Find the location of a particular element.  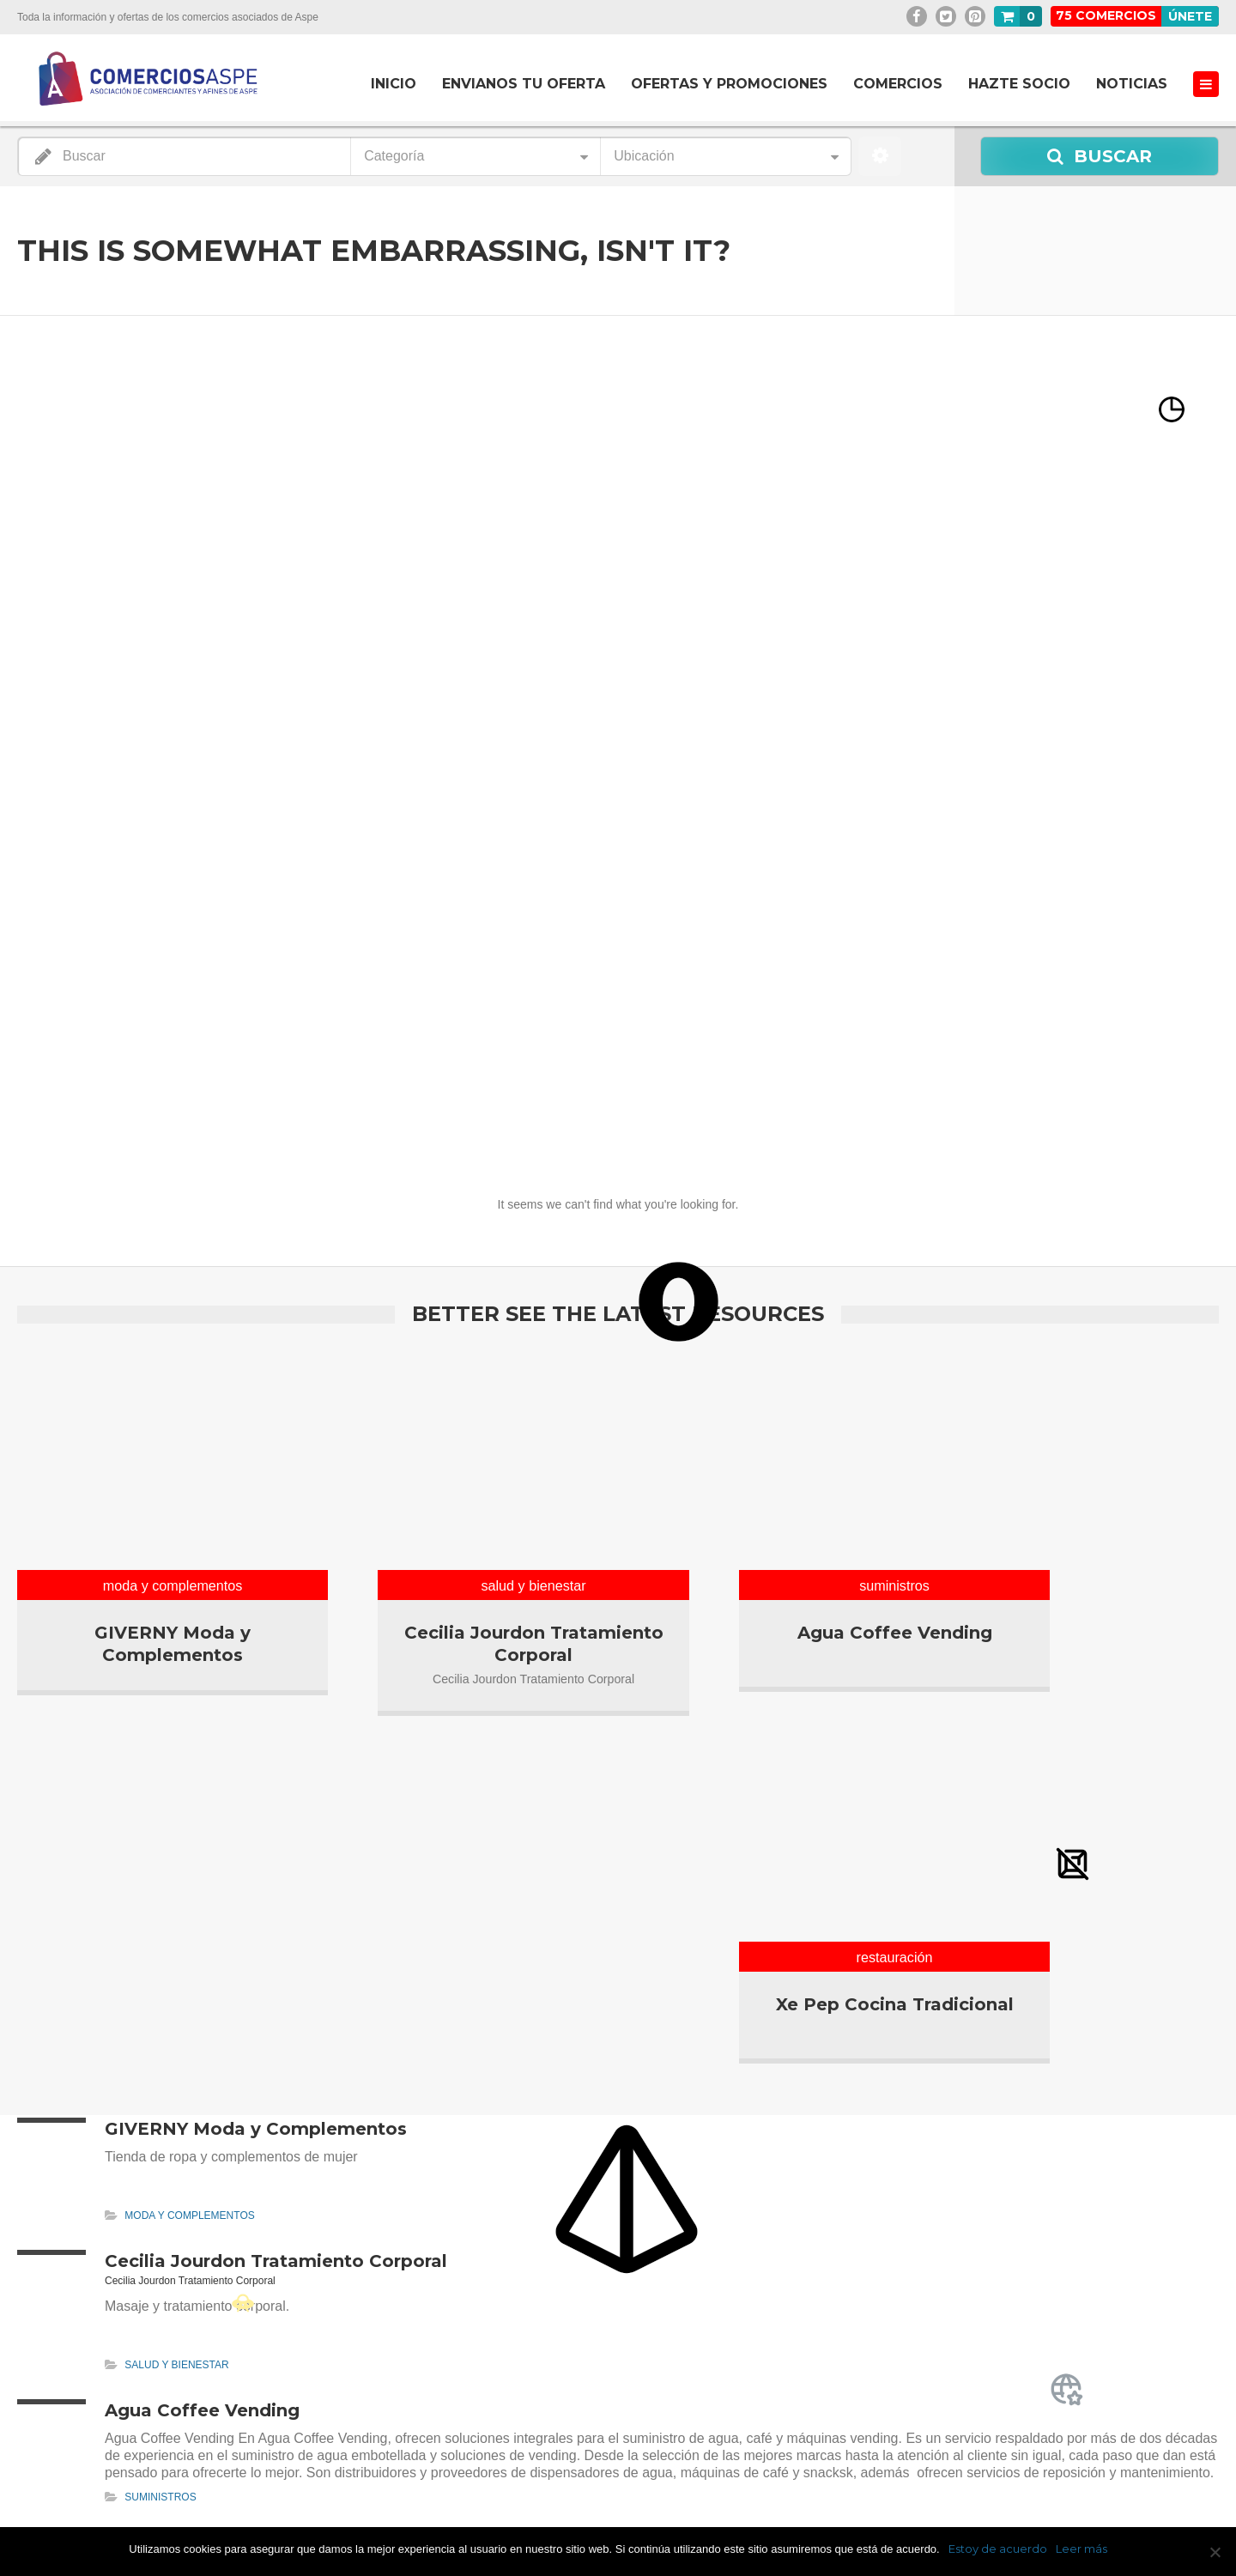

add a website to favorites is located at coordinates (1066, 2389).